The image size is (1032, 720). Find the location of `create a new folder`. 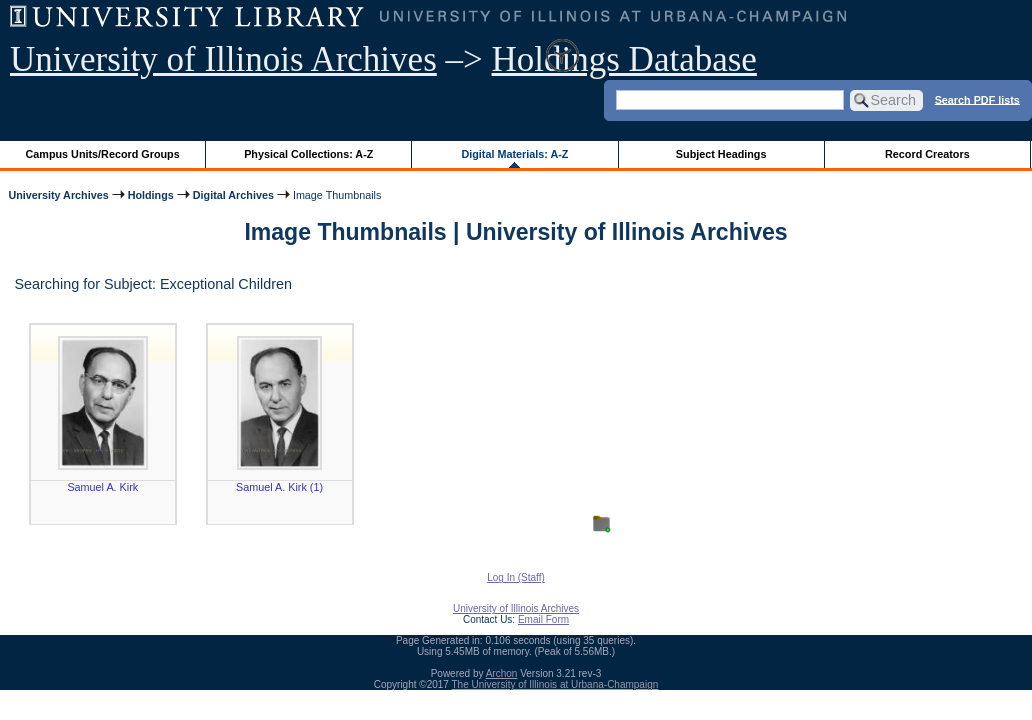

create a new folder is located at coordinates (601, 523).